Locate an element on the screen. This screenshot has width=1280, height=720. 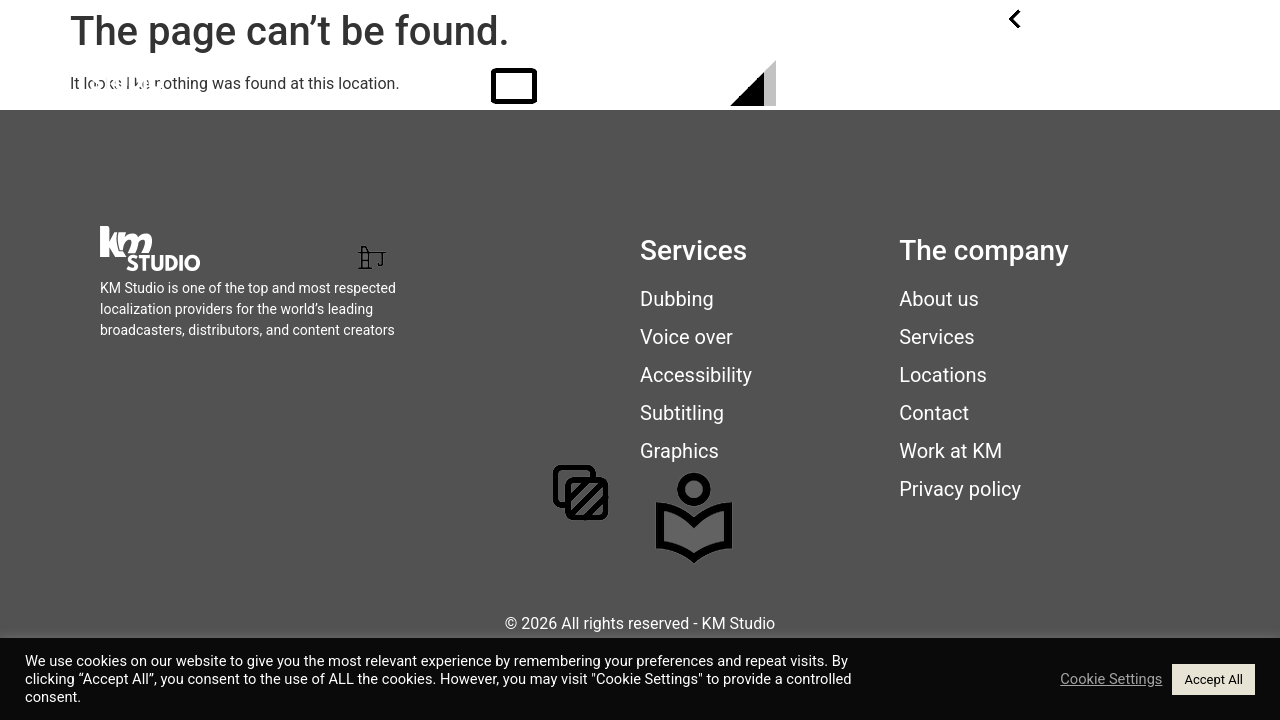
construction or building in progress is located at coordinates (371, 257).